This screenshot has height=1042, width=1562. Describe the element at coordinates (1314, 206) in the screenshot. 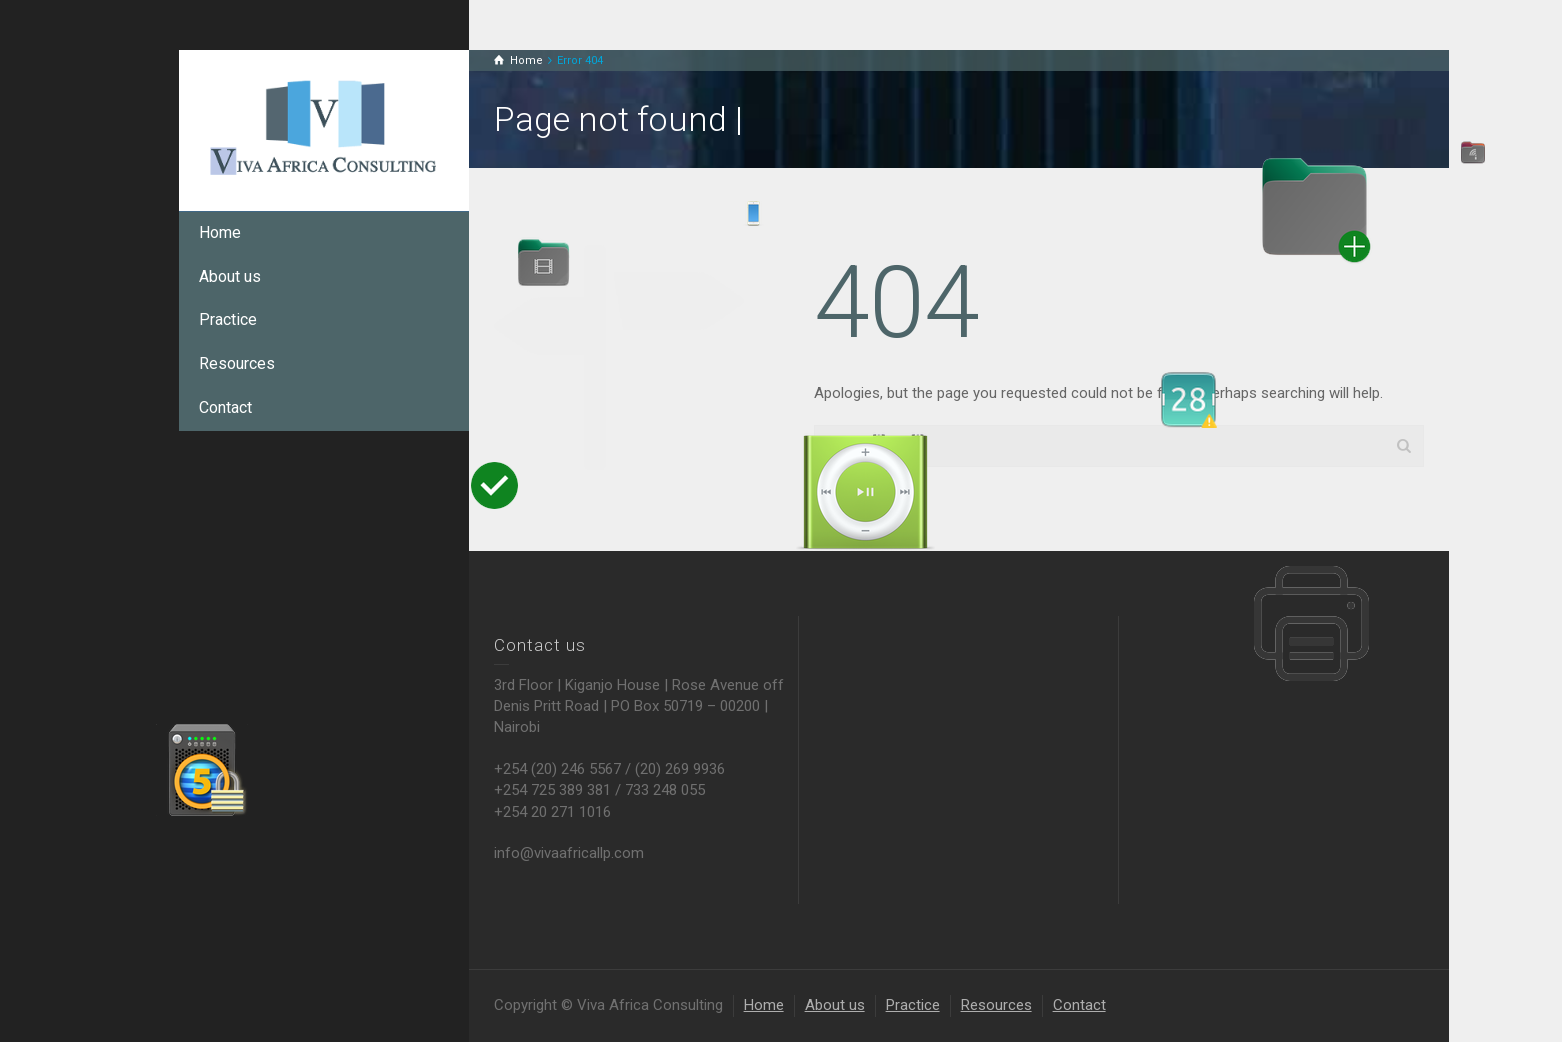

I see `create a new folder` at that location.